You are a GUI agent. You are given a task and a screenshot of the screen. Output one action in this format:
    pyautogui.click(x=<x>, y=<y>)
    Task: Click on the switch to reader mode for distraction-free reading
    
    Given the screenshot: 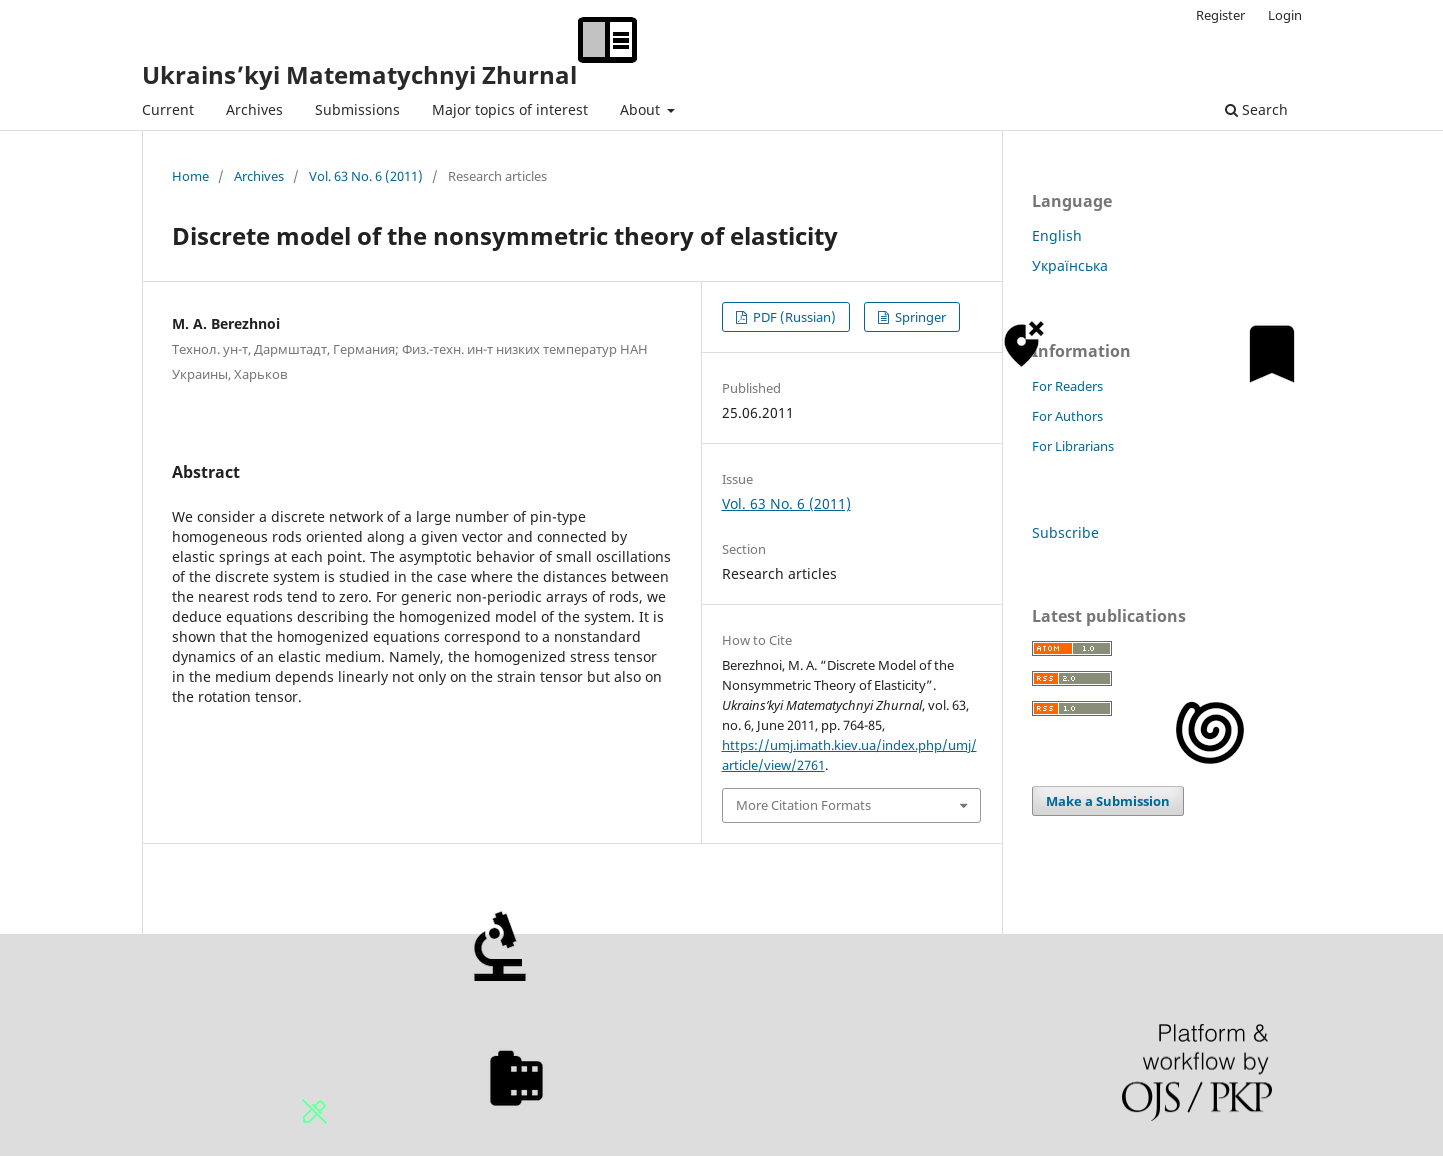 What is the action you would take?
    pyautogui.click(x=607, y=38)
    